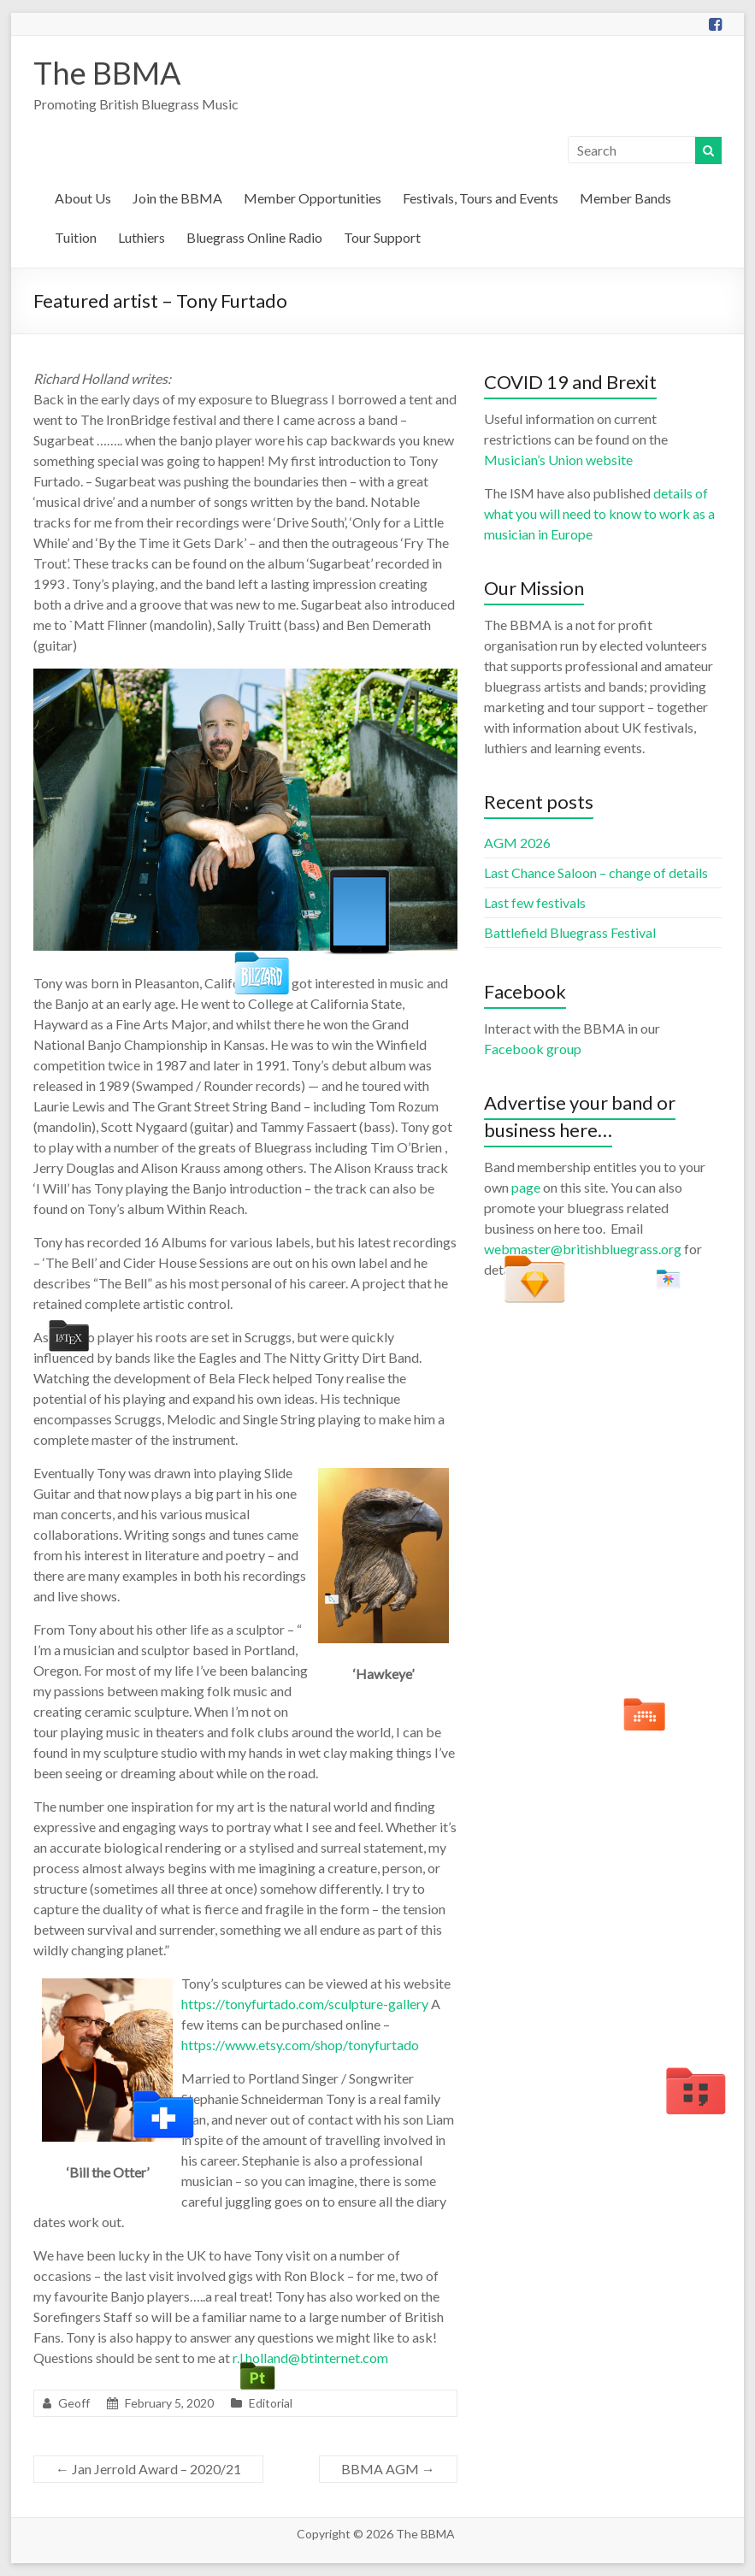 The height and width of the screenshot is (2576, 755). I want to click on iPad Air 2 device icon, so click(359, 911).